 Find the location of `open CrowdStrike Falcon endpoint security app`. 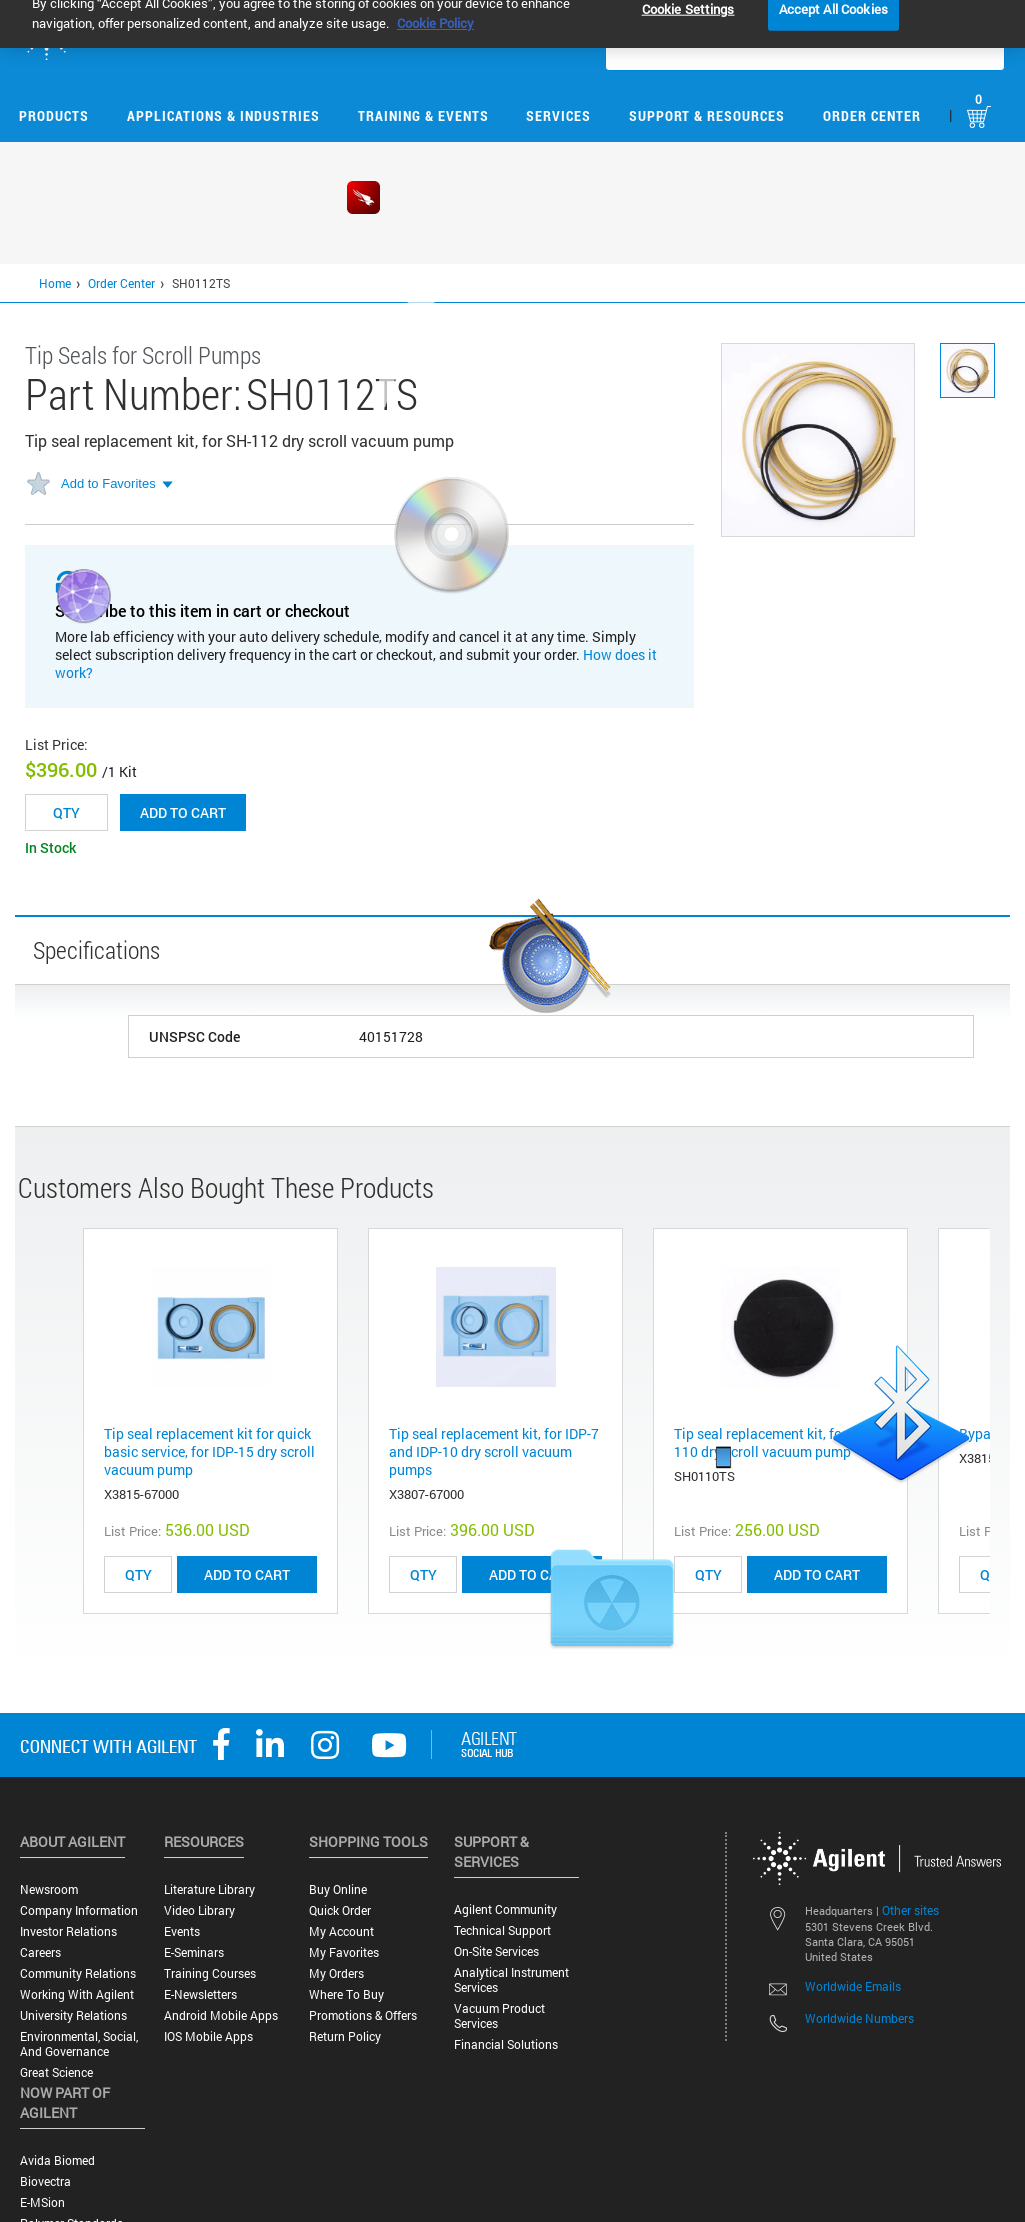

open CrowdStrike Falcon endpoint security app is located at coordinates (363, 197).